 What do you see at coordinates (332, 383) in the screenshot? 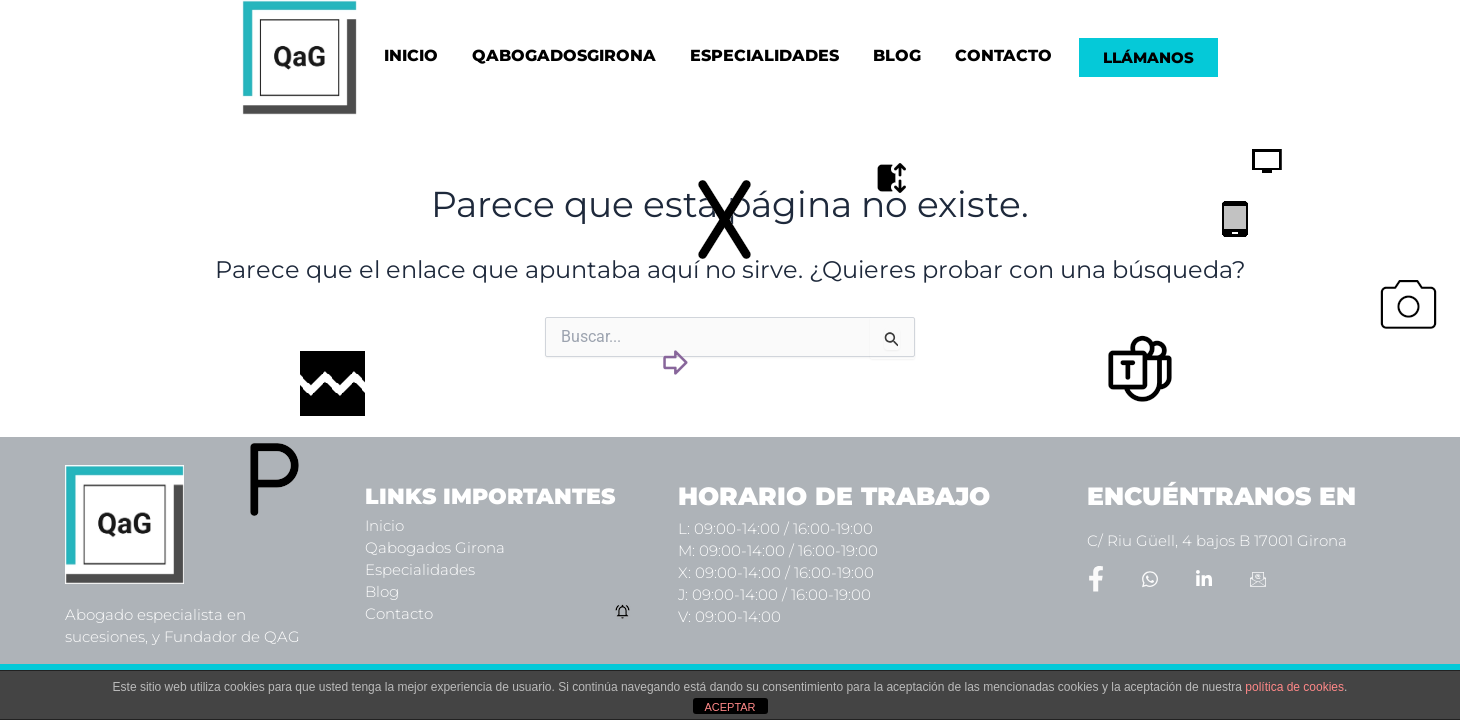
I see `indicates image failed to load` at bounding box center [332, 383].